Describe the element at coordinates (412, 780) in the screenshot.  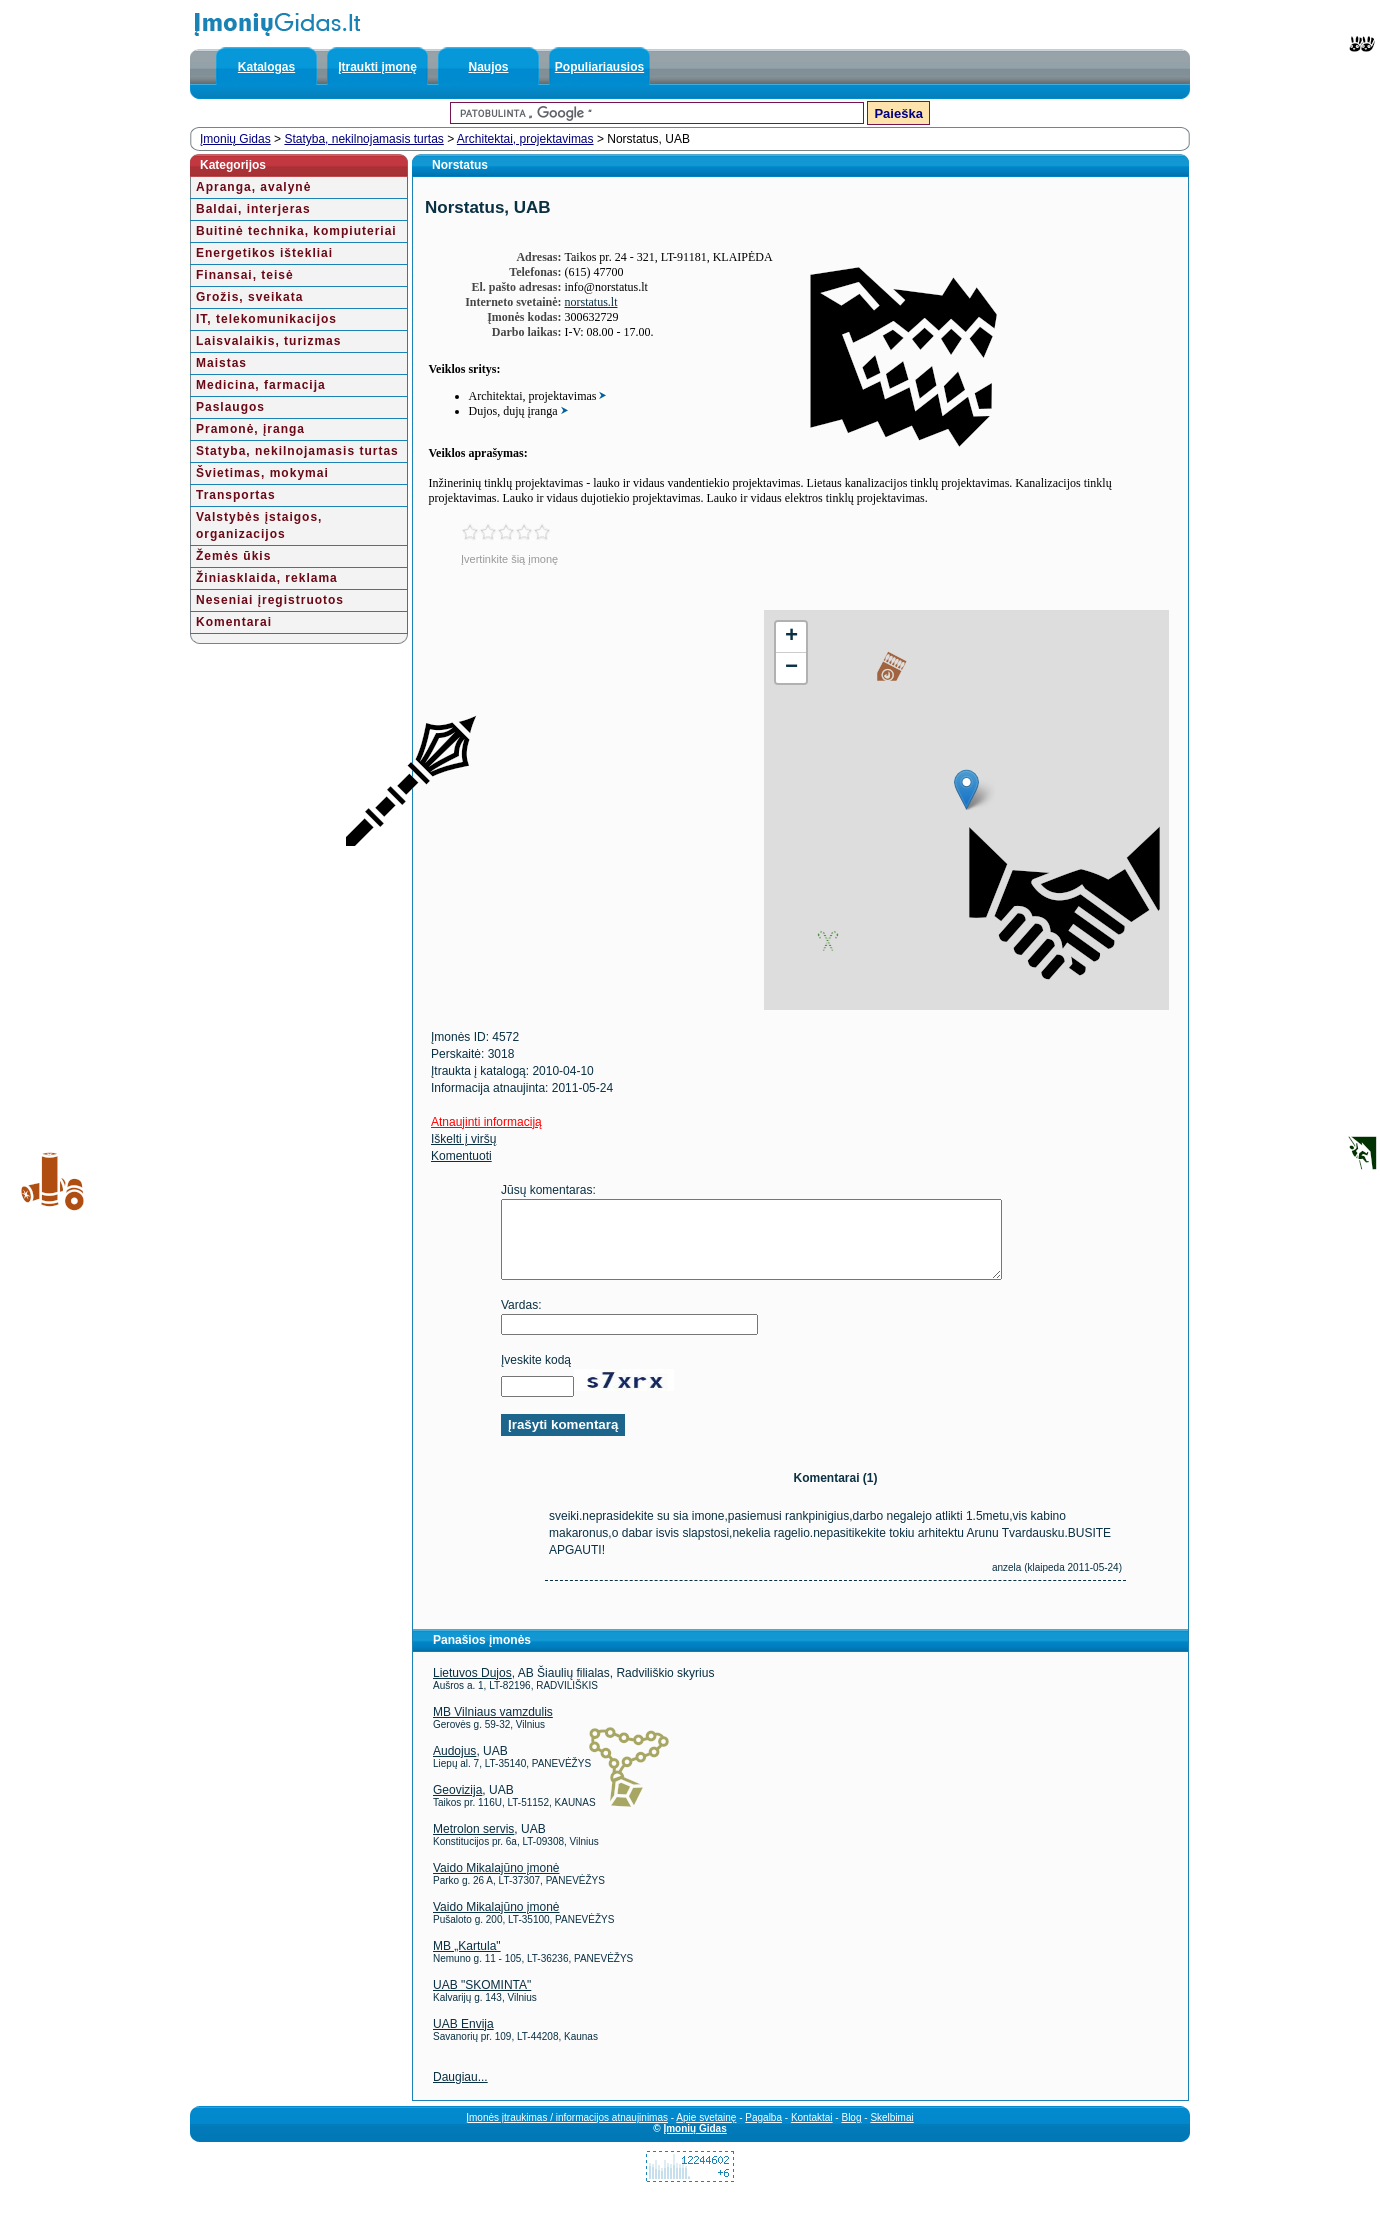
I see `select flanged mace as equipped weapon` at that location.